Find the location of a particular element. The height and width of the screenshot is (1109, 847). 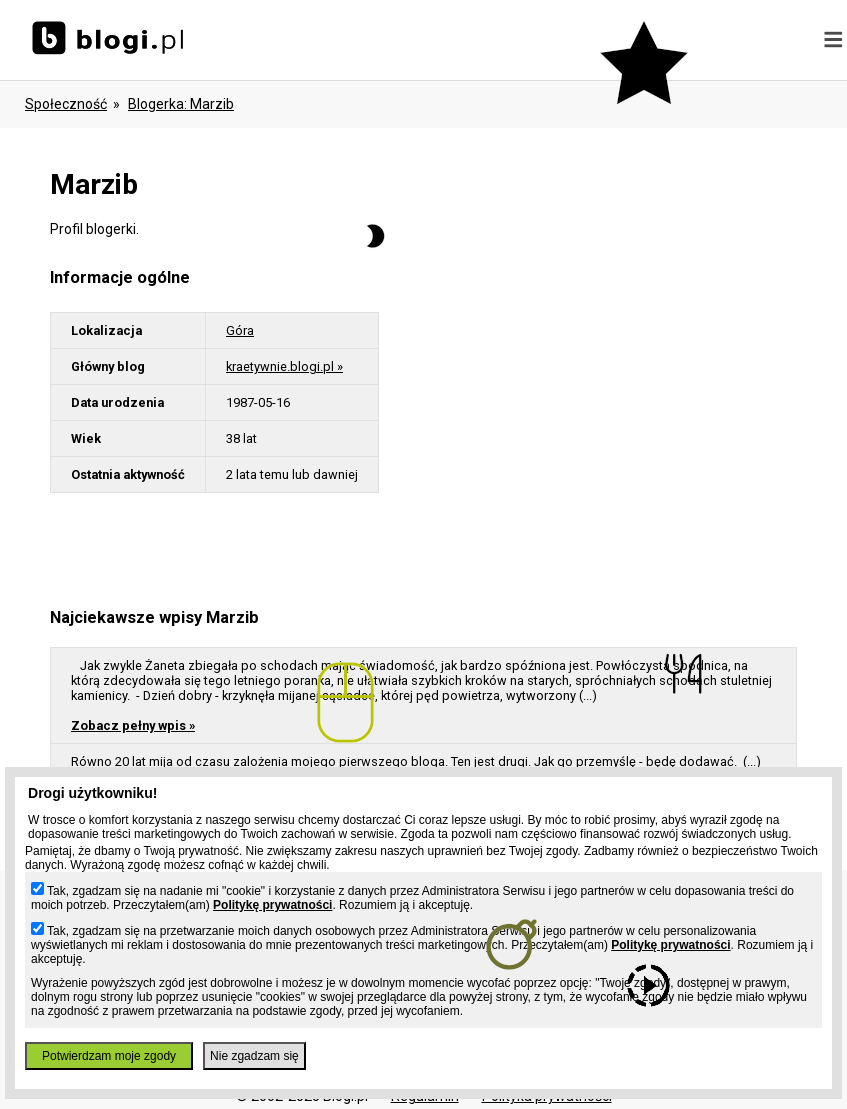

enable slow motion video recording is located at coordinates (648, 985).